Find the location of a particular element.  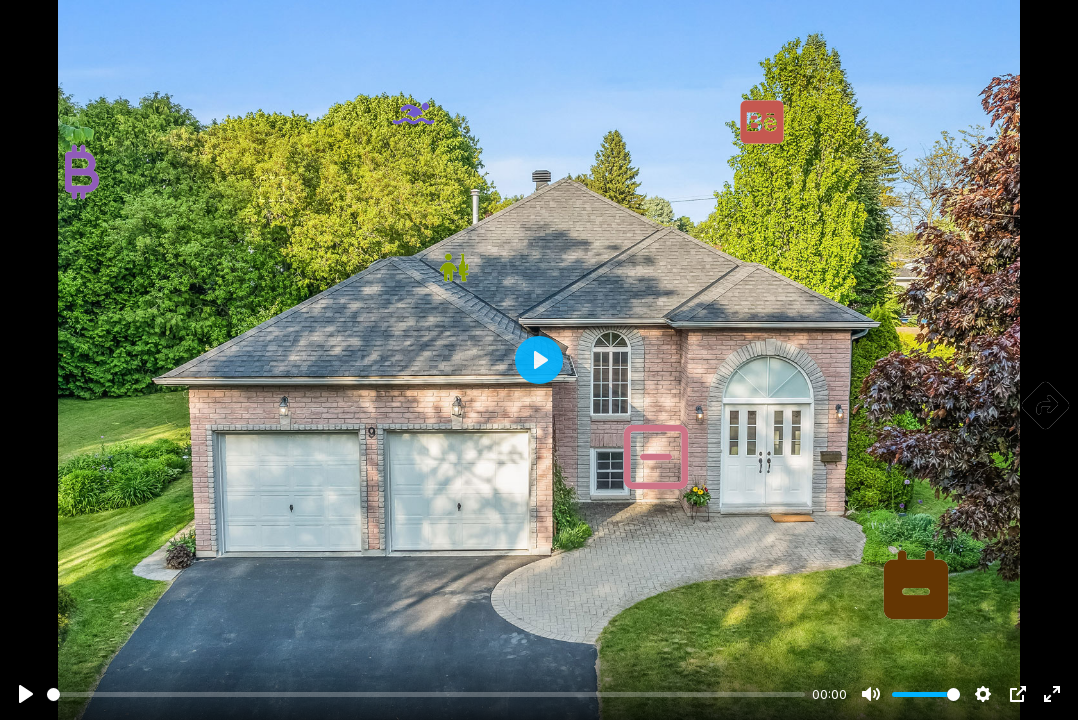

access swimming pool or aquatic facilities is located at coordinates (413, 113).